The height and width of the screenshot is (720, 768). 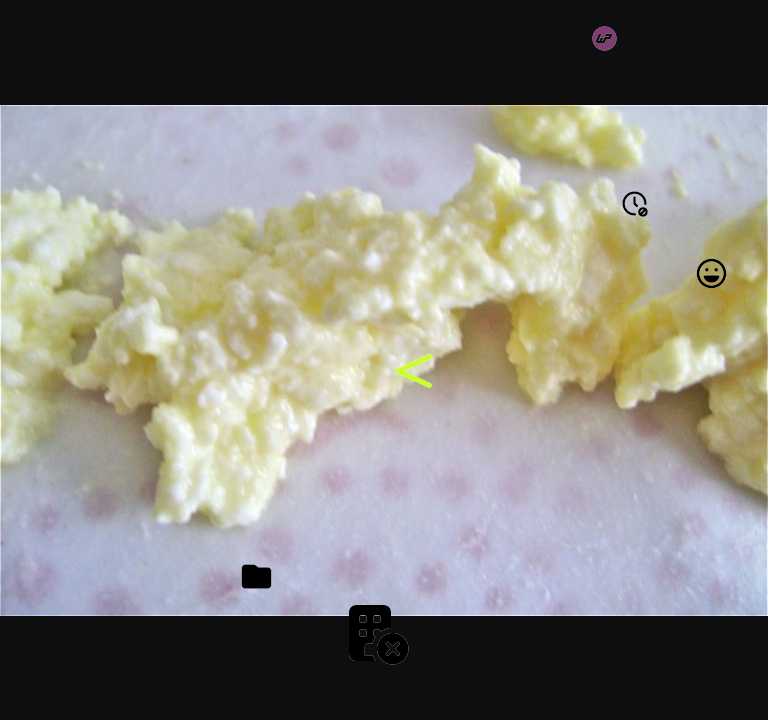 I want to click on navigate back to the previous screen, so click(x=415, y=371).